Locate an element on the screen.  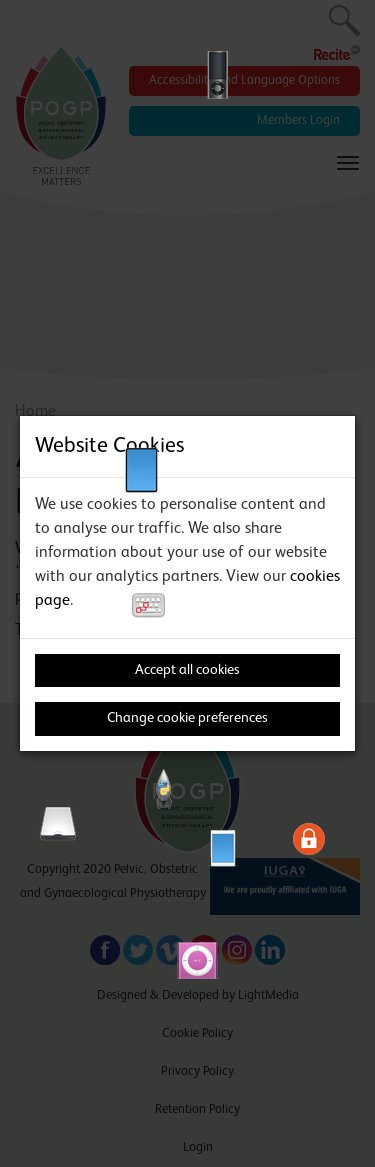
indicates a connected iPad Mini device is located at coordinates (223, 845).